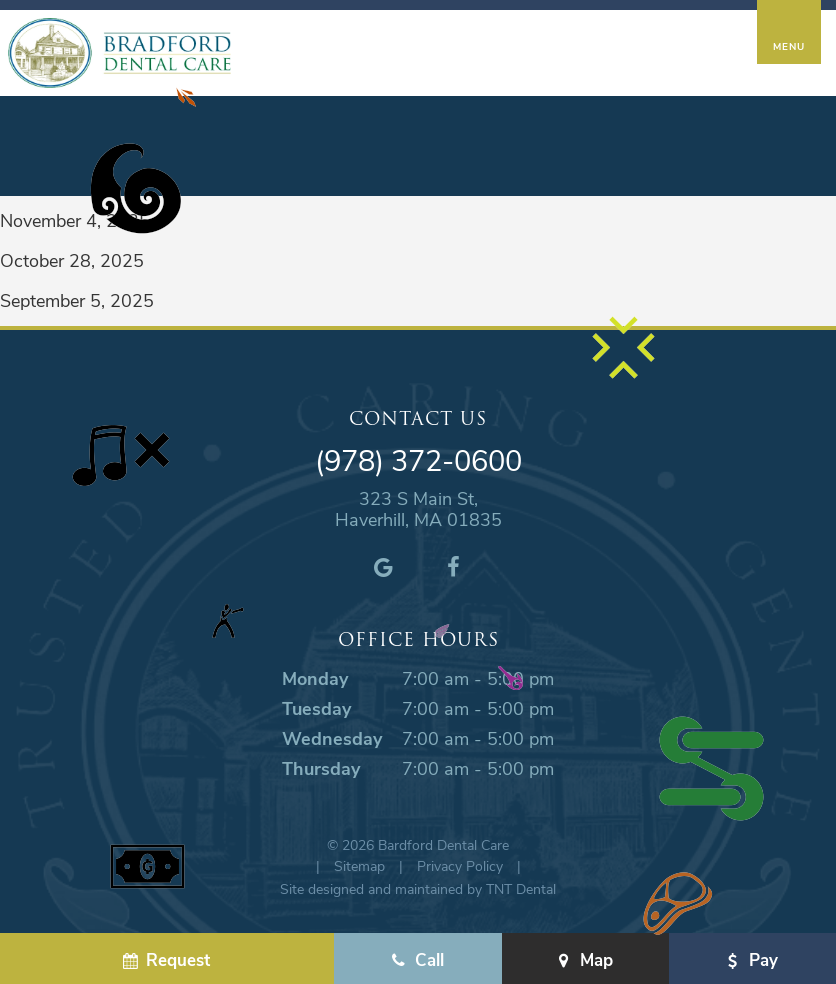  Describe the element at coordinates (186, 97) in the screenshot. I see `collect or earn gems in a game` at that location.